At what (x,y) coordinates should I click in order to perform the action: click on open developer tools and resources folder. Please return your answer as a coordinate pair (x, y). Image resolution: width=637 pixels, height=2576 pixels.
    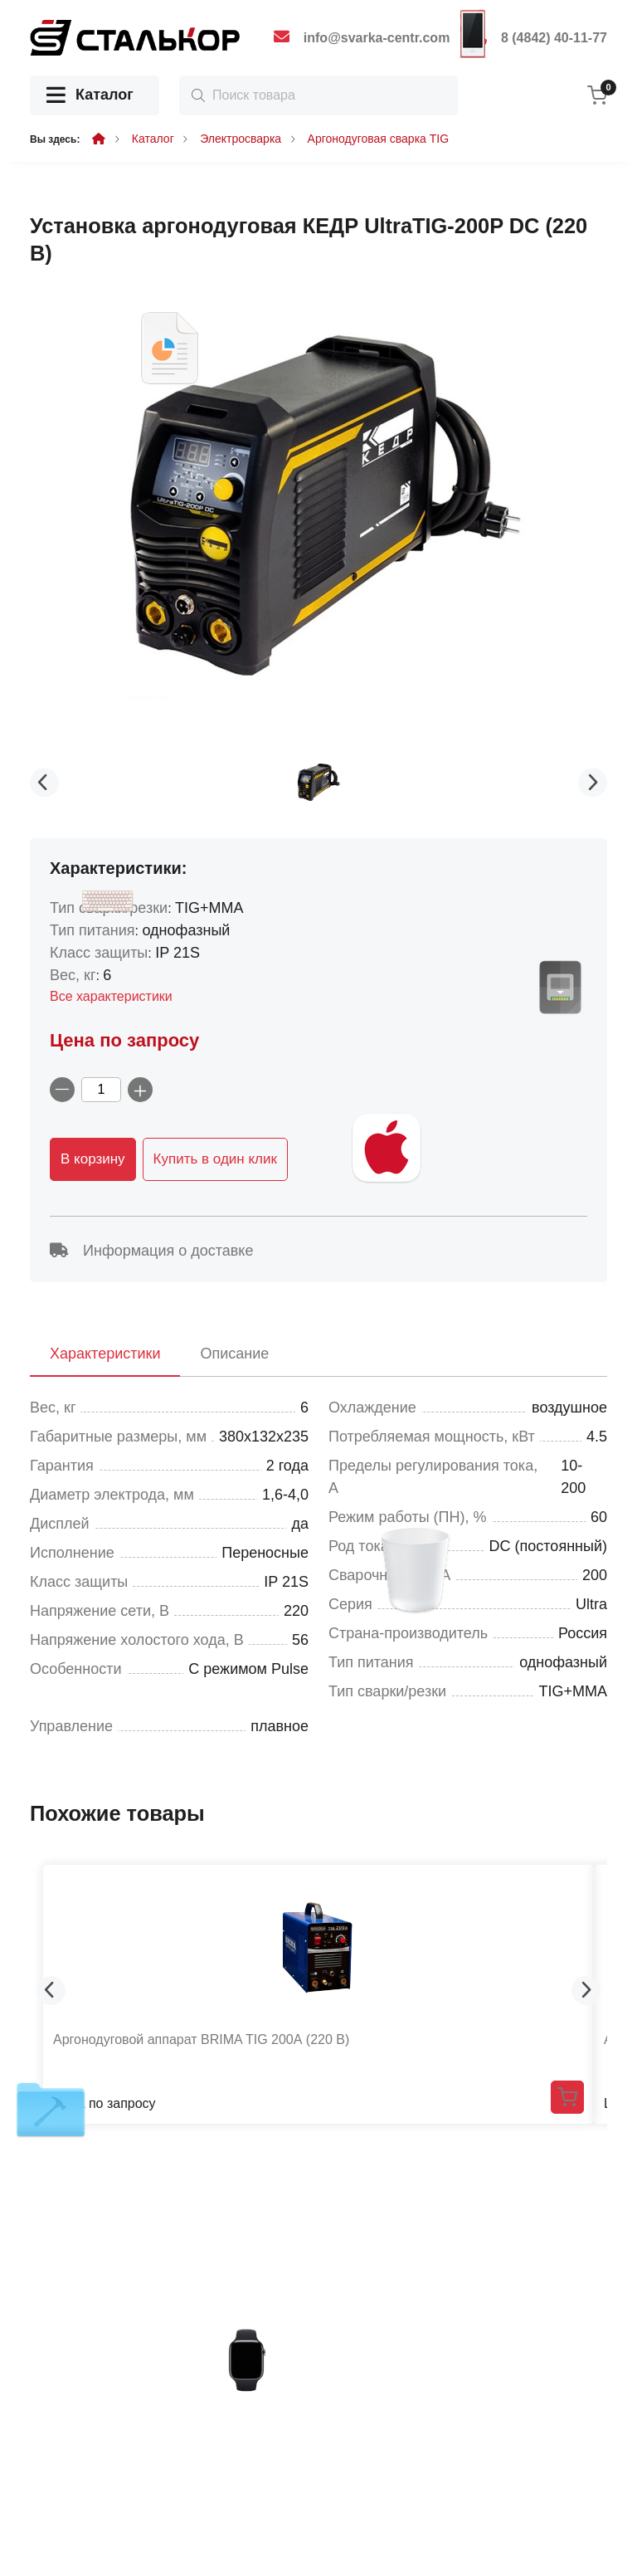
    Looking at the image, I should click on (51, 2110).